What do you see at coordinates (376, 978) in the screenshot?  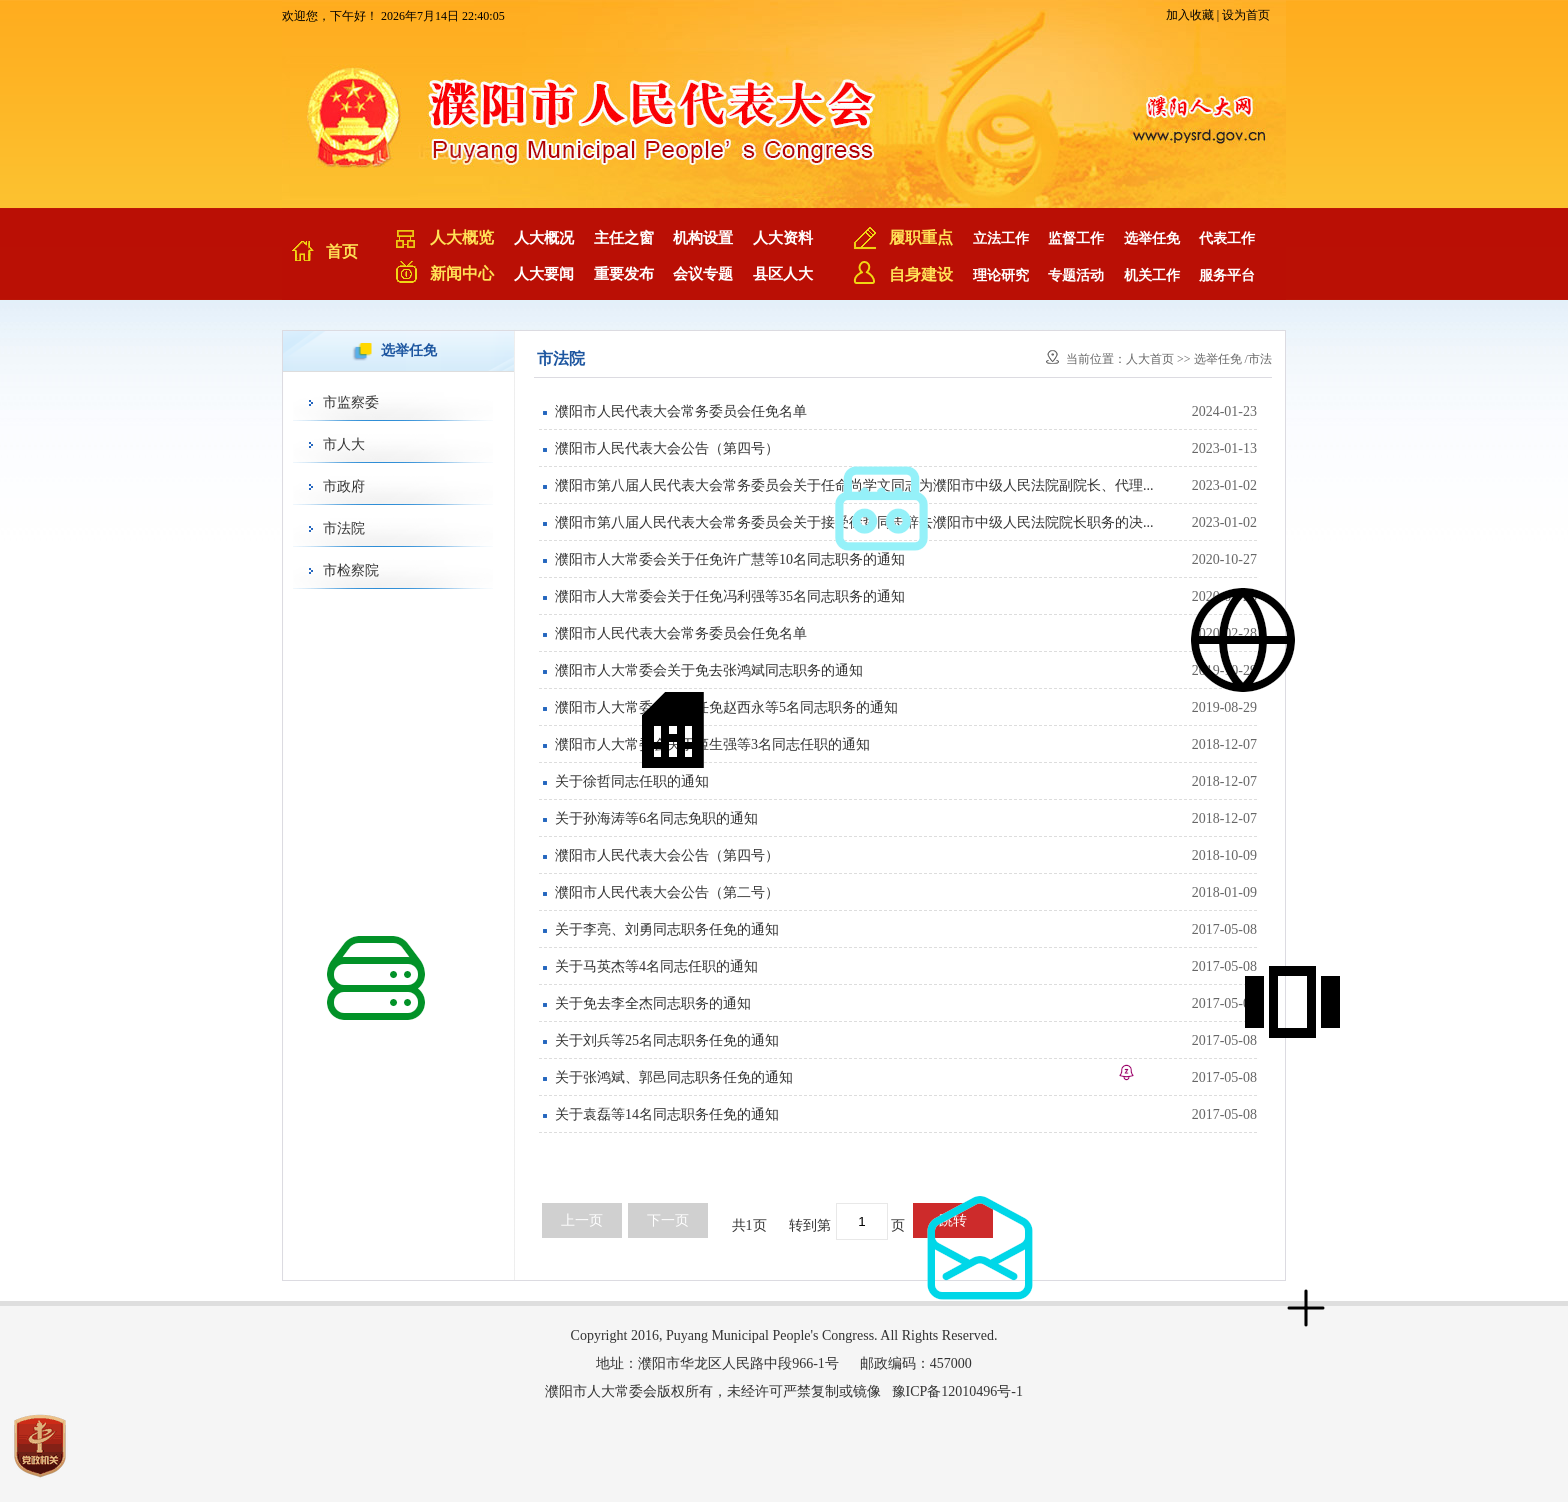 I see `view server infrastructure status` at bounding box center [376, 978].